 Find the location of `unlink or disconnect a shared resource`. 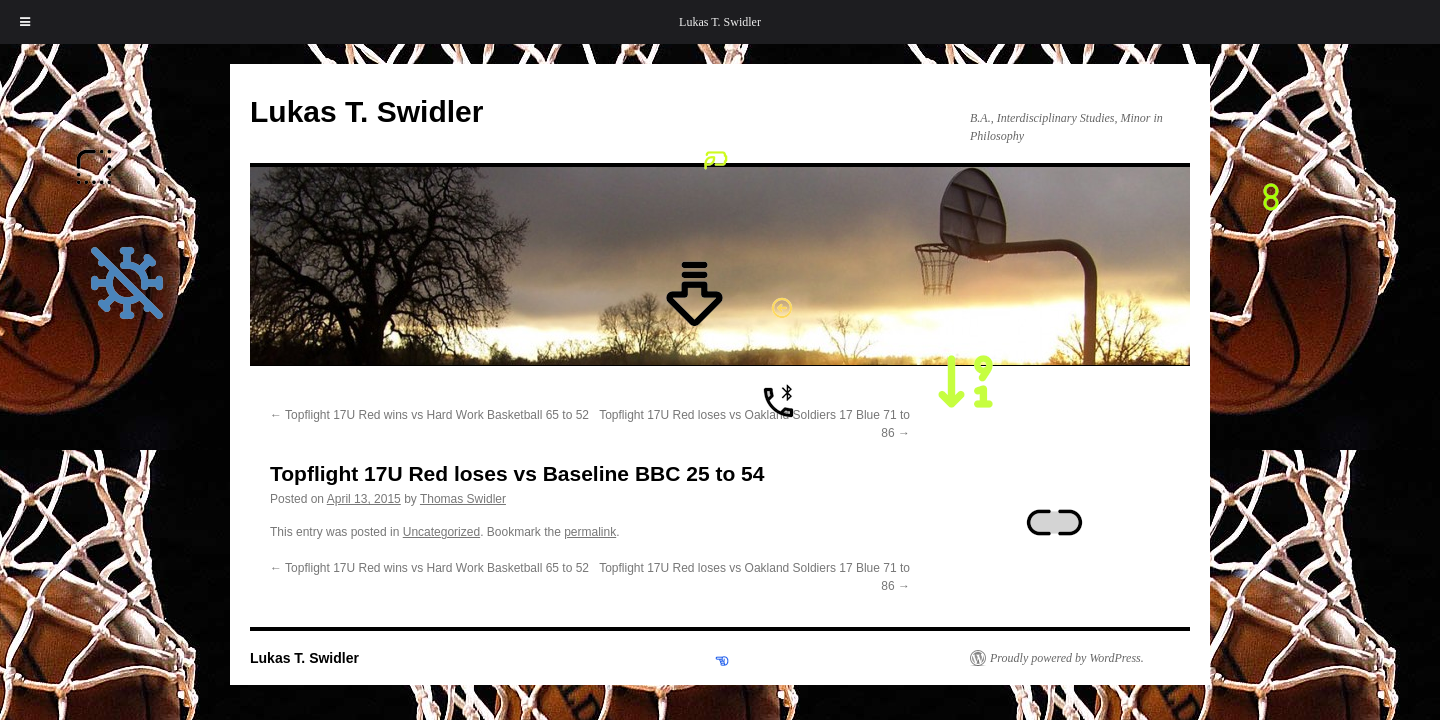

unlink or disconnect a shared resource is located at coordinates (1054, 522).